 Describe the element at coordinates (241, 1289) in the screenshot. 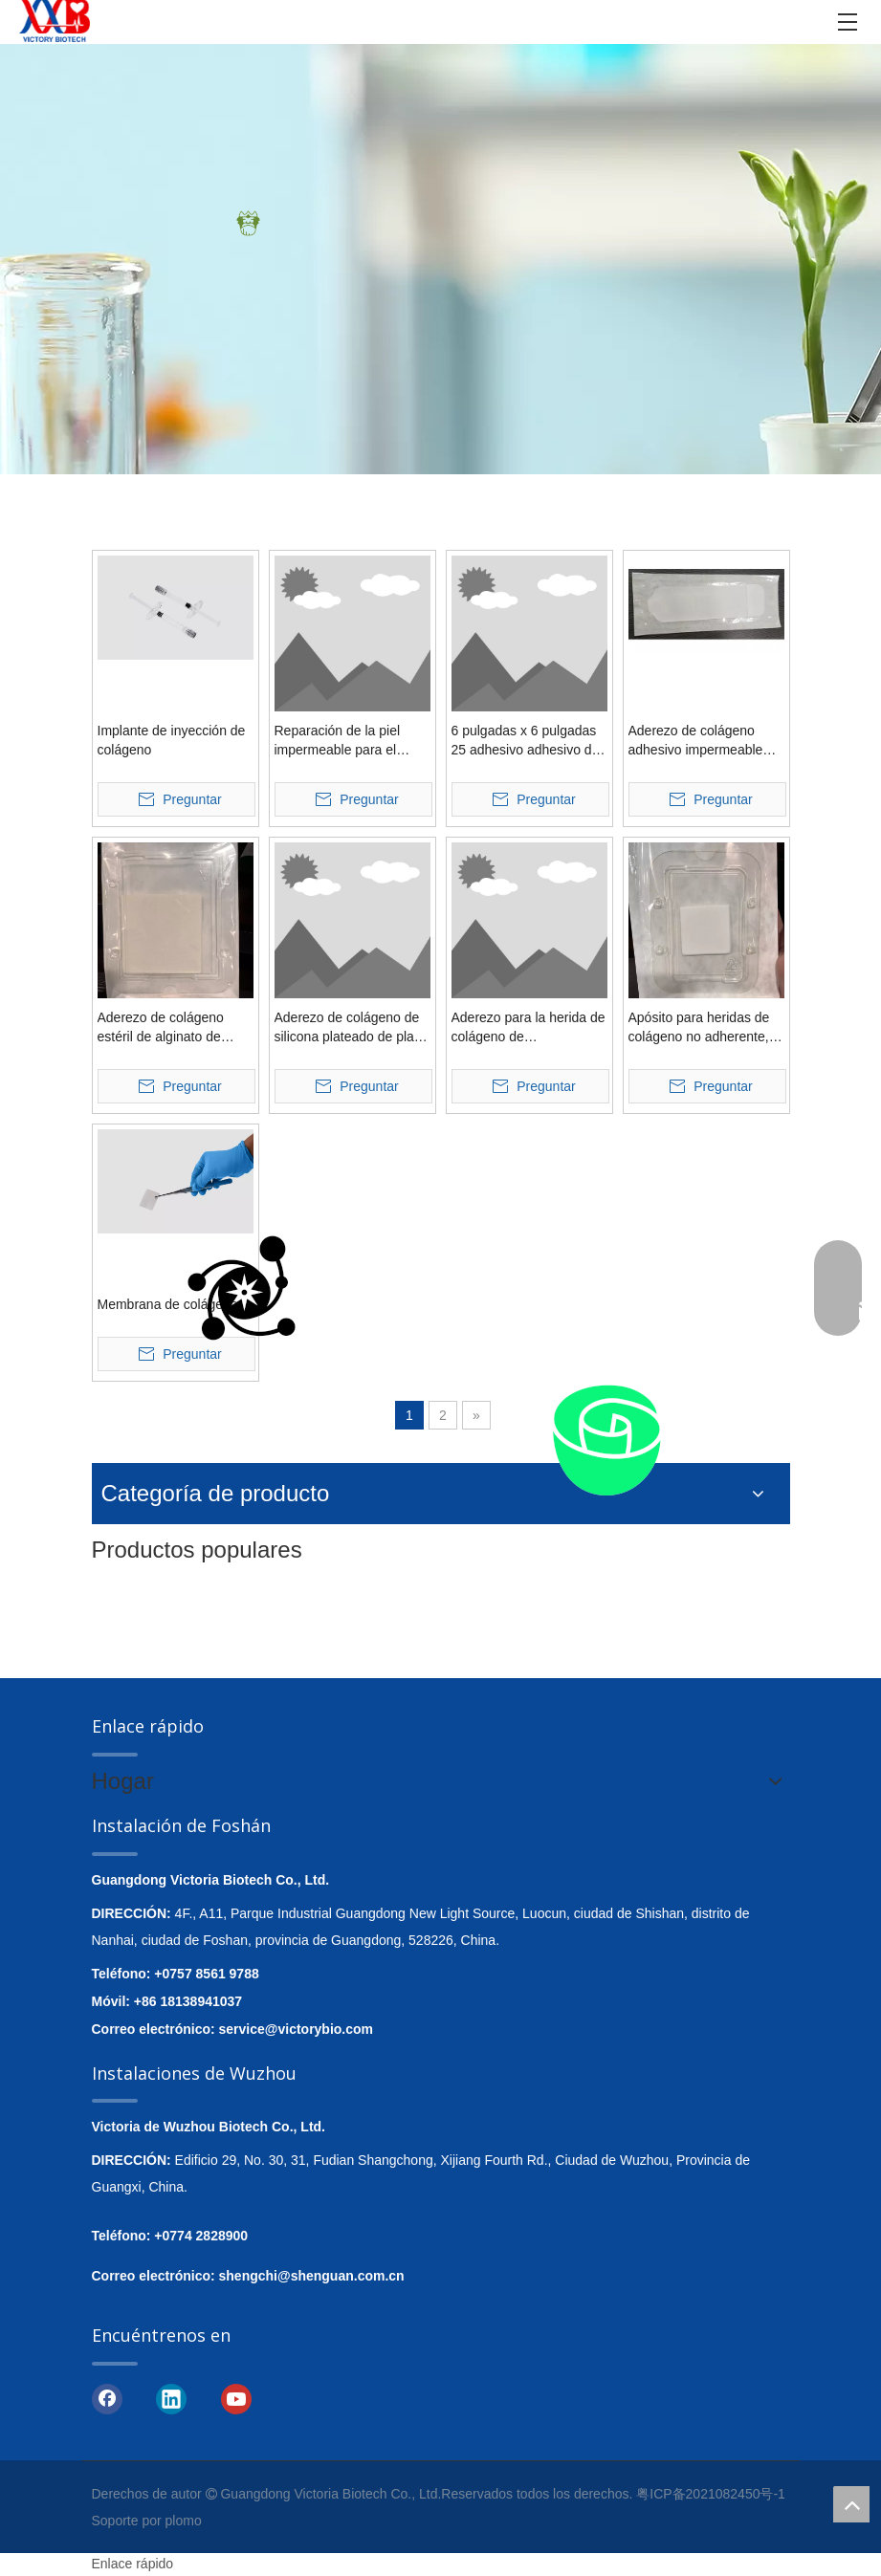

I see `activate black hole or gravity-based ability` at that location.